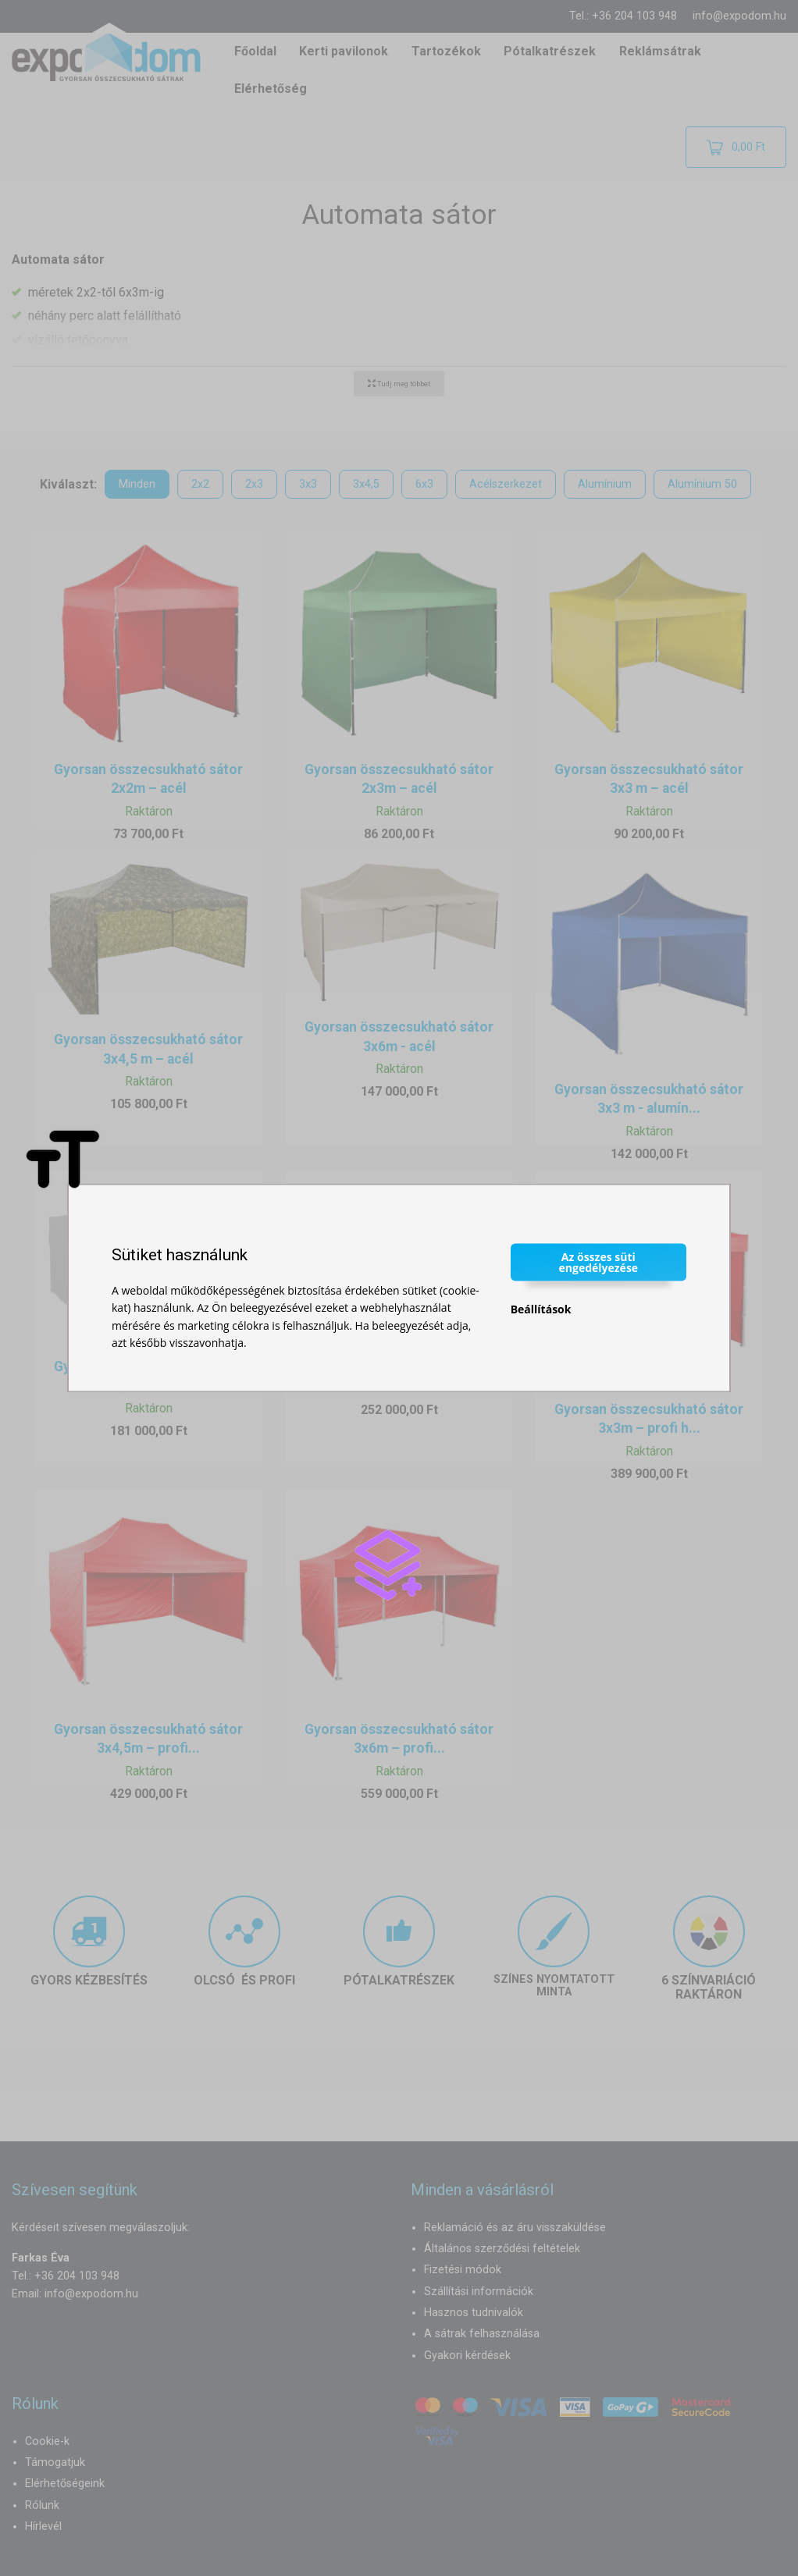 The height and width of the screenshot is (2576, 798). What do you see at coordinates (61, 1161) in the screenshot?
I see `adjust text size settings` at bounding box center [61, 1161].